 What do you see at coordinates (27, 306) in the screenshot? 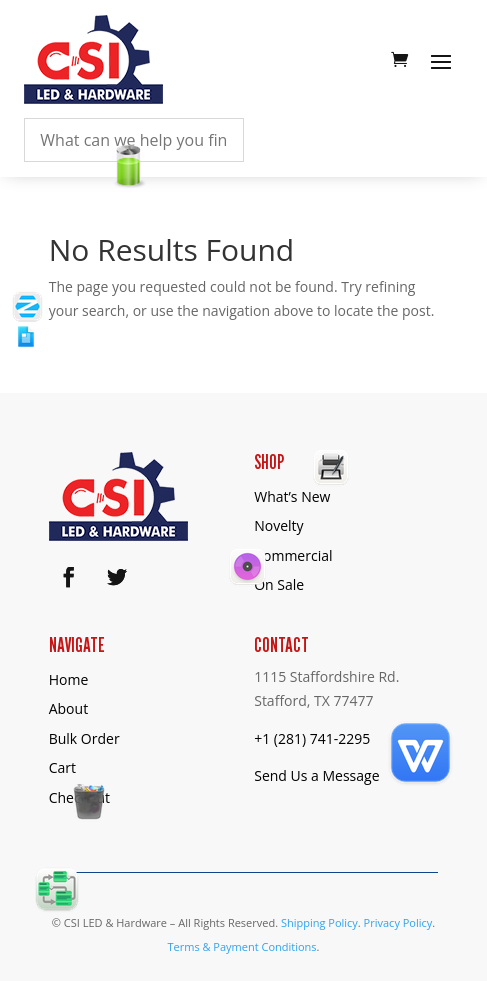
I see `open zorin os system settings or app launcher` at bounding box center [27, 306].